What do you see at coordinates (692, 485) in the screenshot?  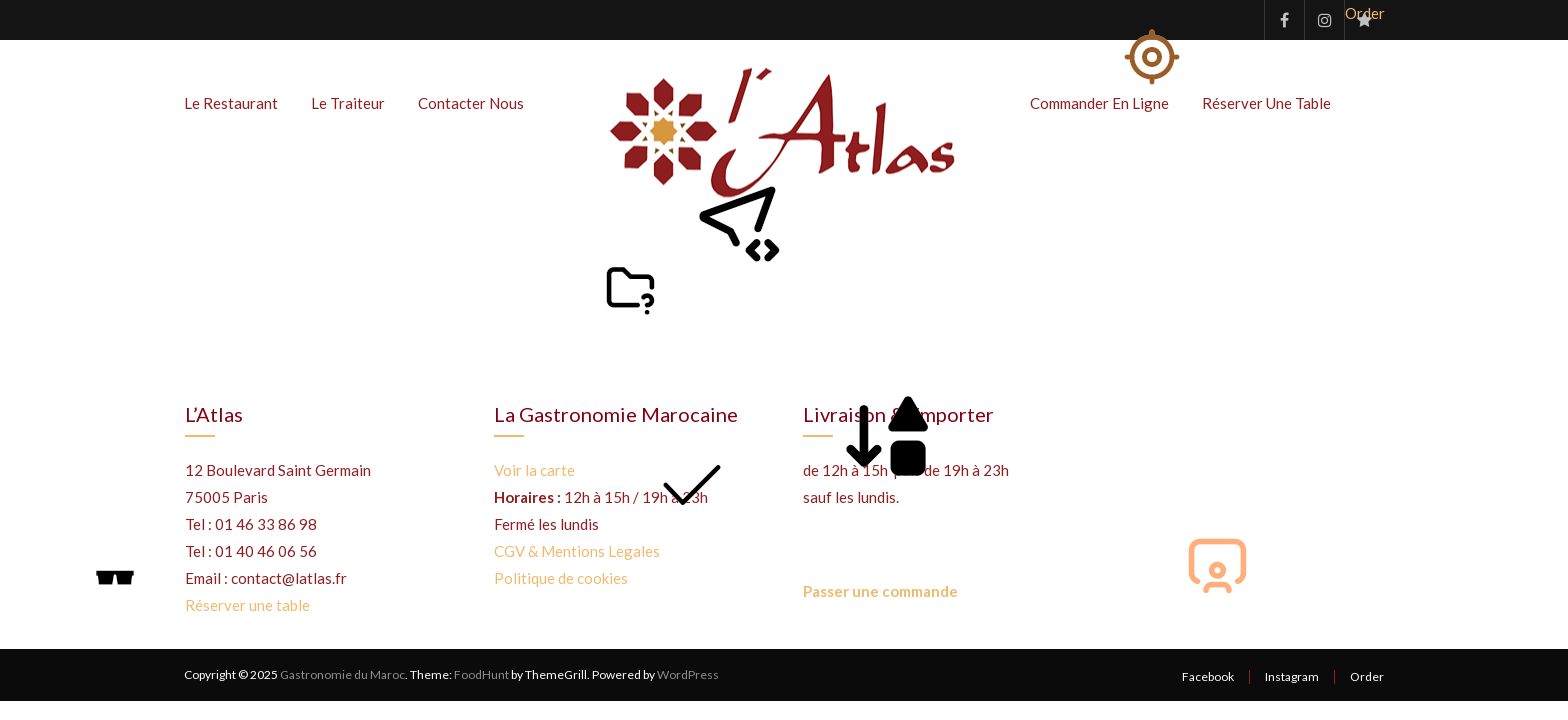 I see `confirm or submit an action` at bounding box center [692, 485].